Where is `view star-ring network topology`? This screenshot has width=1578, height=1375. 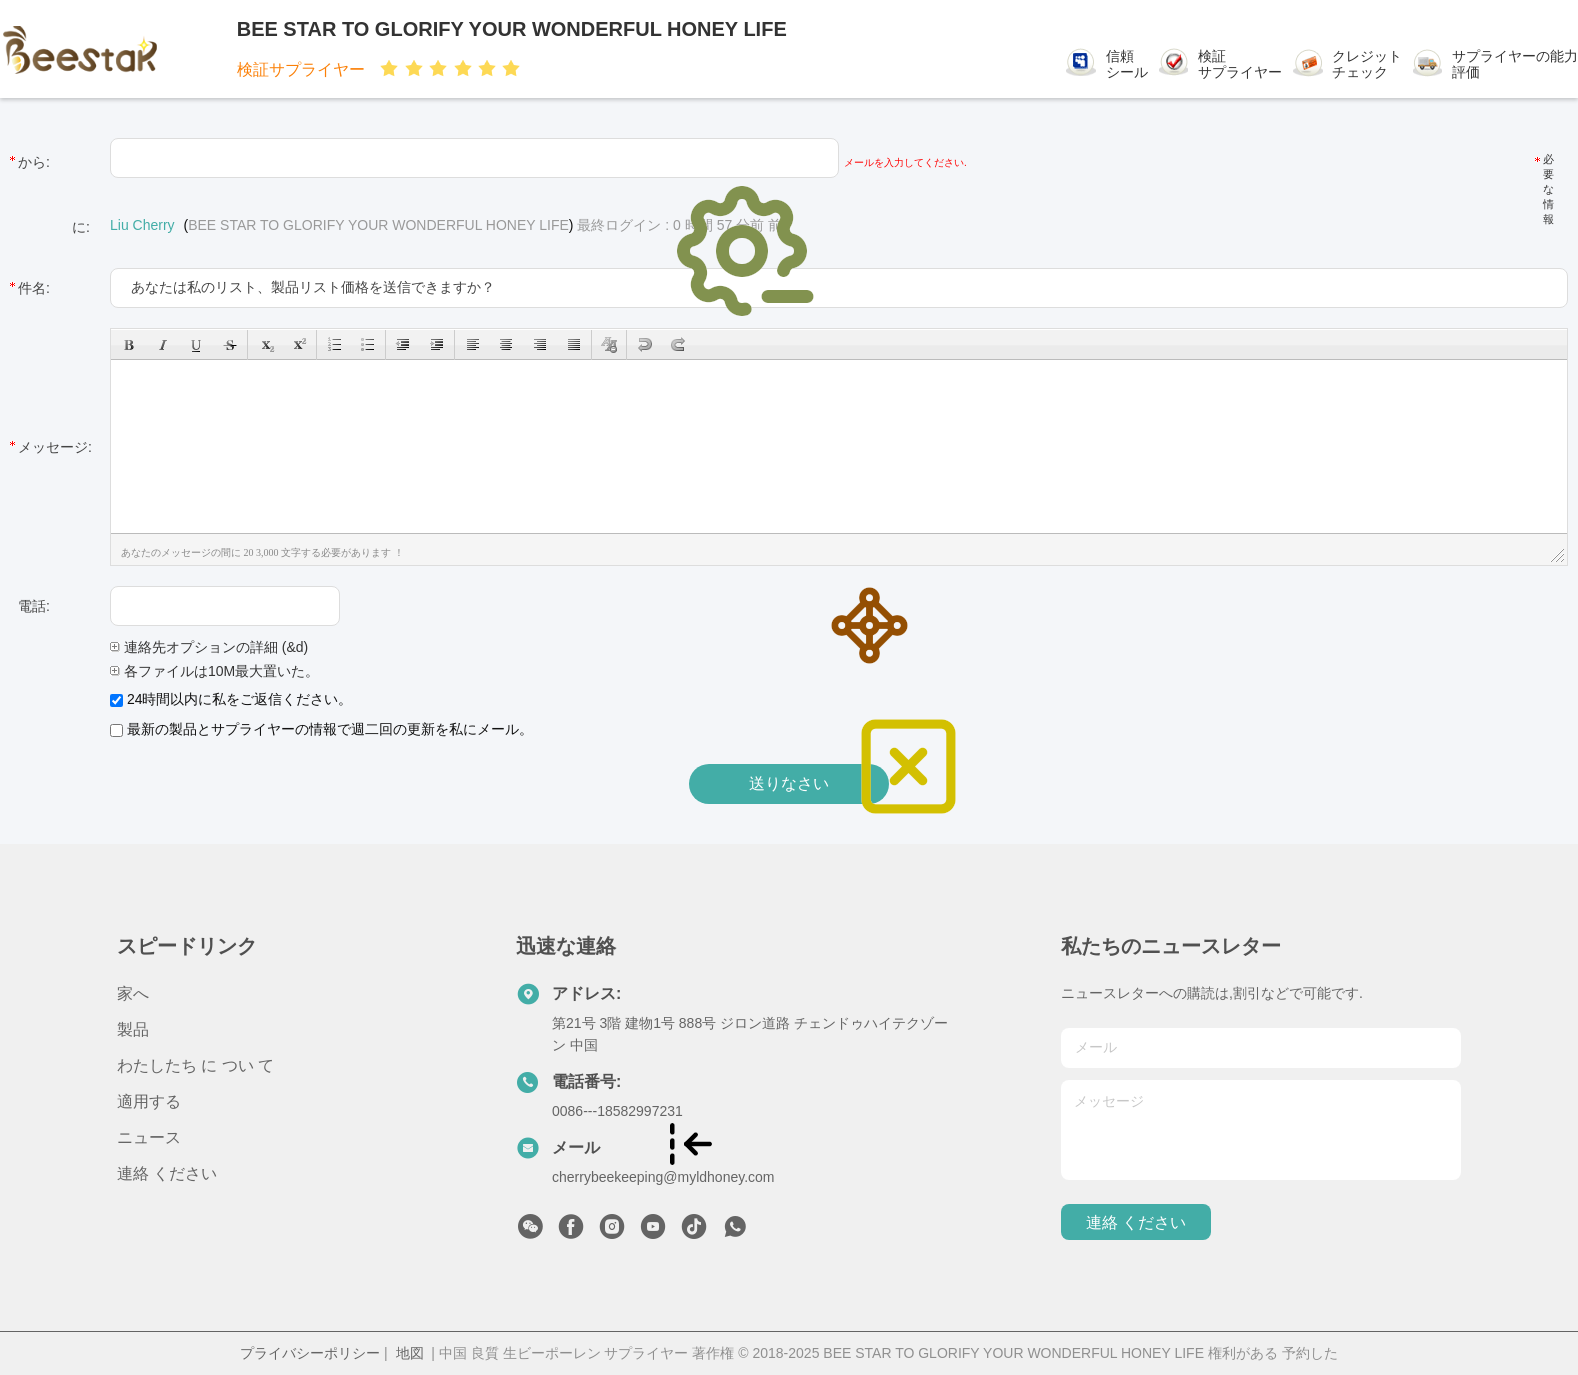 view star-ring network topology is located at coordinates (869, 625).